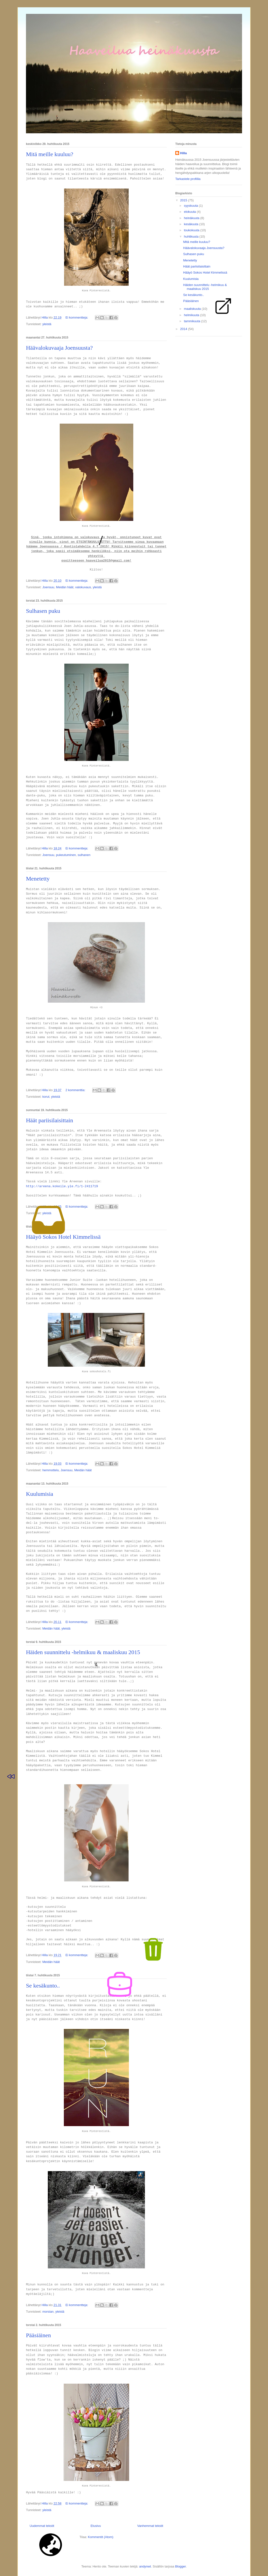 This screenshot has width=268, height=2576. I want to click on open link in a new tab or window, so click(223, 306).